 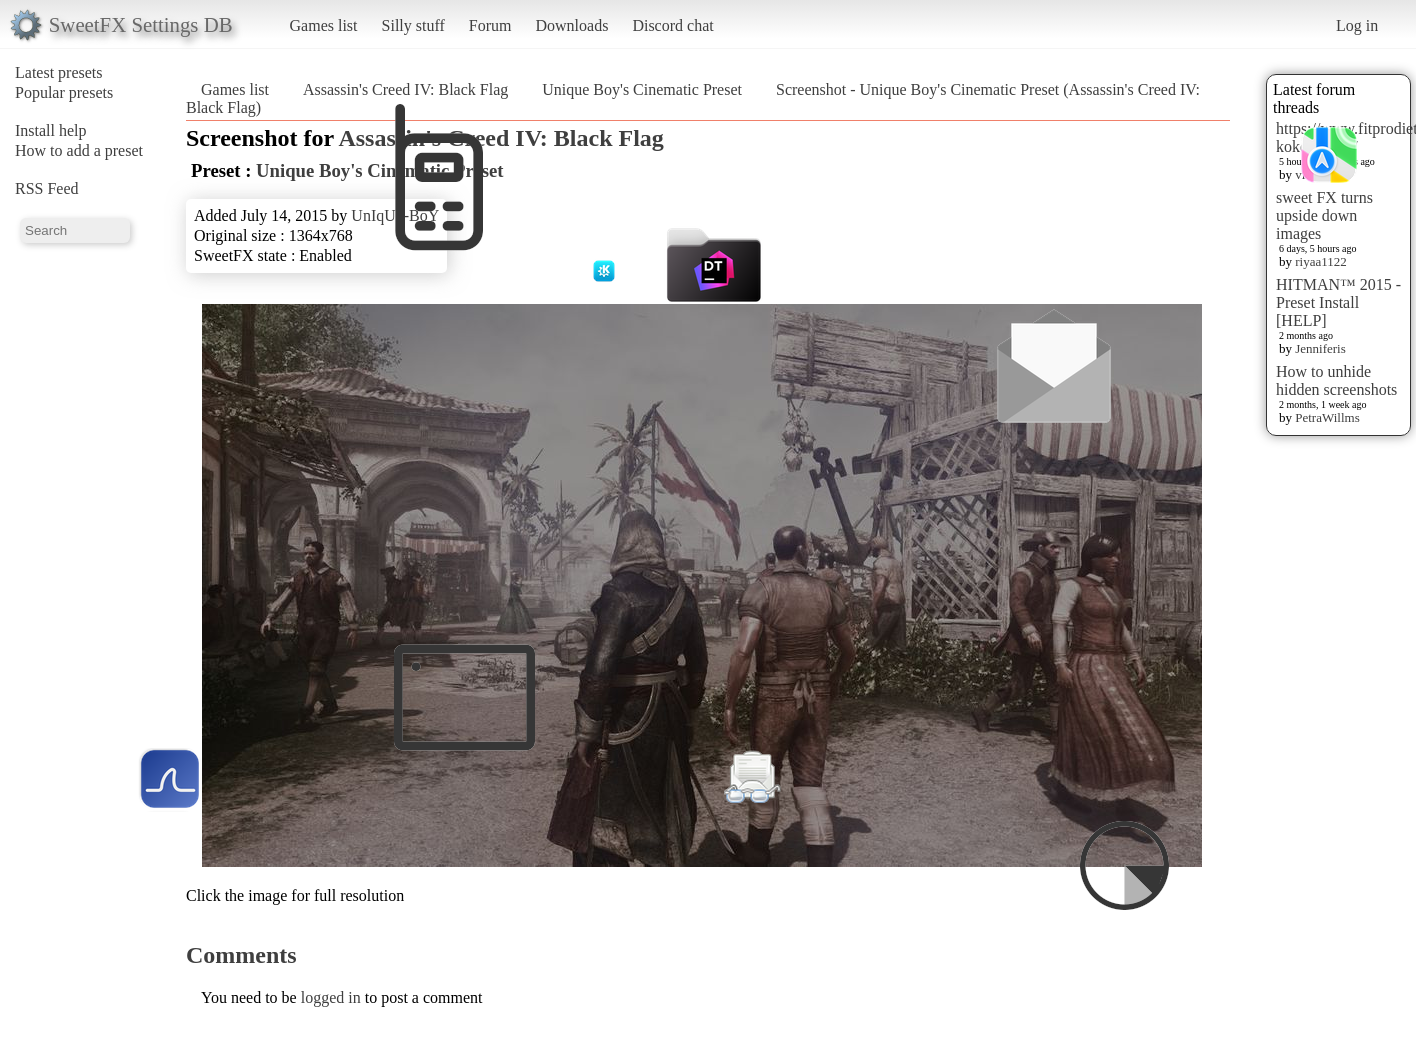 I want to click on open apple maps, so click(x=1329, y=155).